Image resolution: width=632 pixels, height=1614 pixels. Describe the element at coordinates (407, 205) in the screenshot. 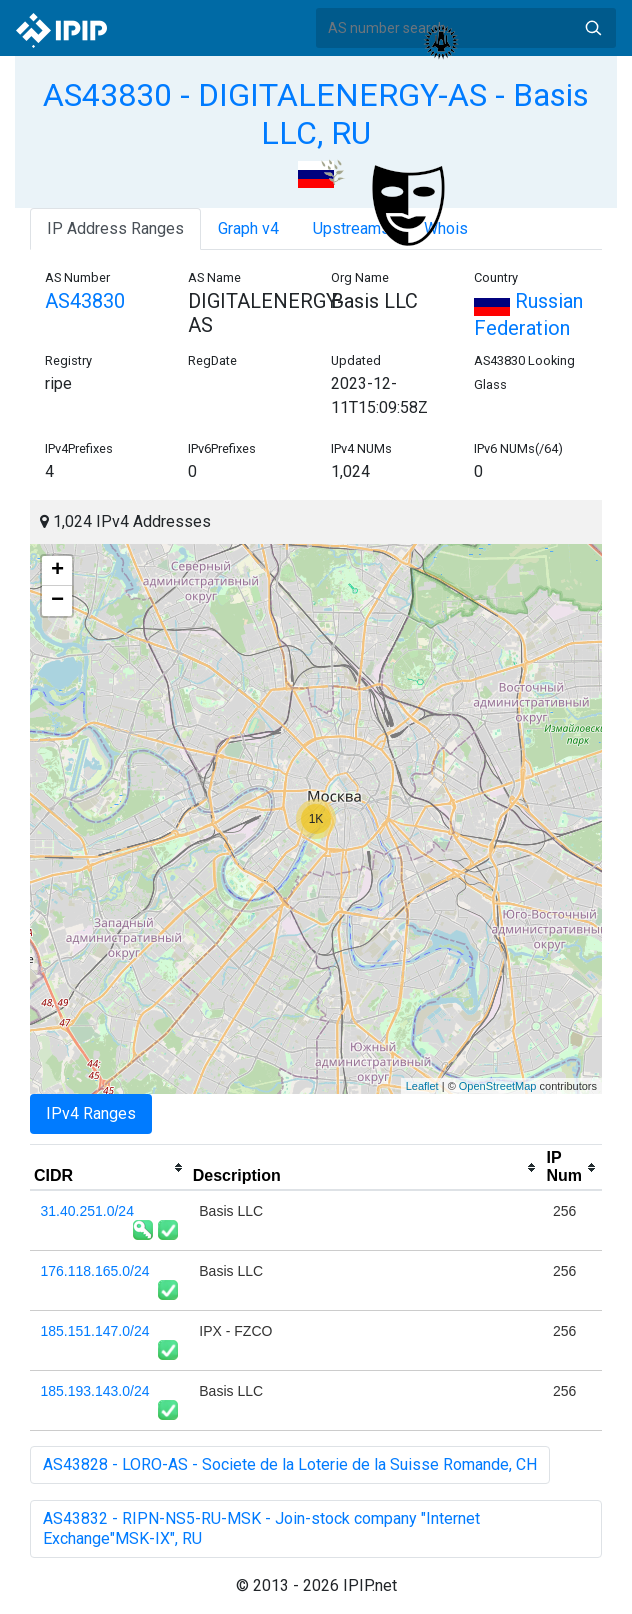

I see `toggle between theater or drama mode` at that location.